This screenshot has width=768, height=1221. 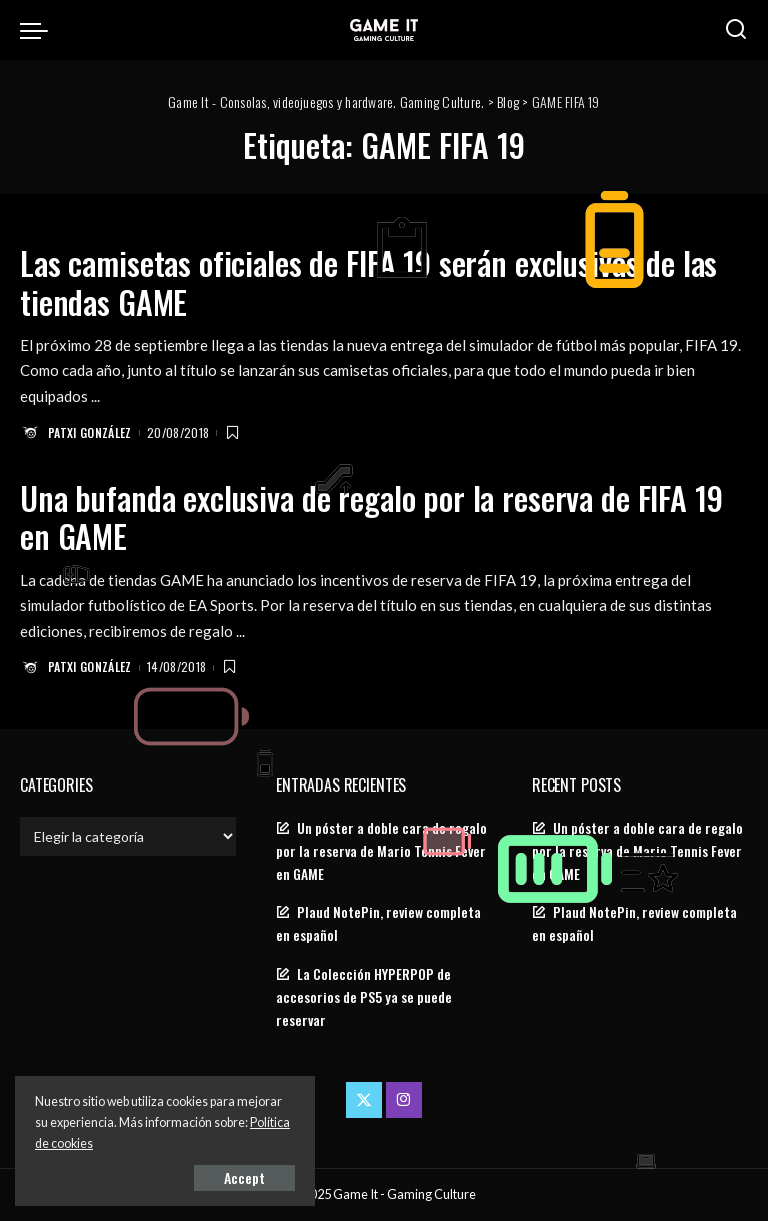 What do you see at coordinates (191, 716) in the screenshot?
I see `indicates battery is completely empty` at bounding box center [191, 716].